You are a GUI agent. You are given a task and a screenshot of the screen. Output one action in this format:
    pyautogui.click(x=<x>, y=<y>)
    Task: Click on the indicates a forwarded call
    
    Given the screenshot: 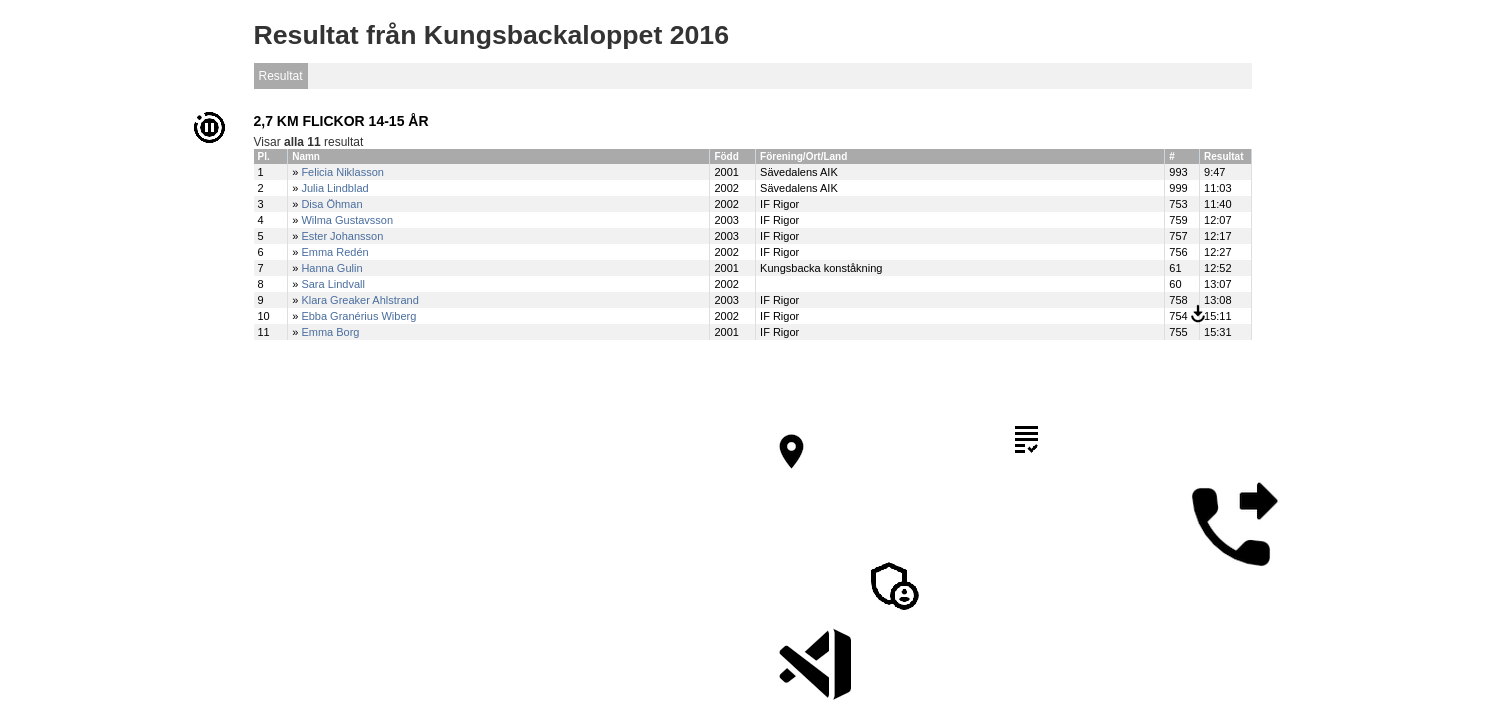 What is the action you would take?
    pyautogui.click(x=1231, y=527)
    